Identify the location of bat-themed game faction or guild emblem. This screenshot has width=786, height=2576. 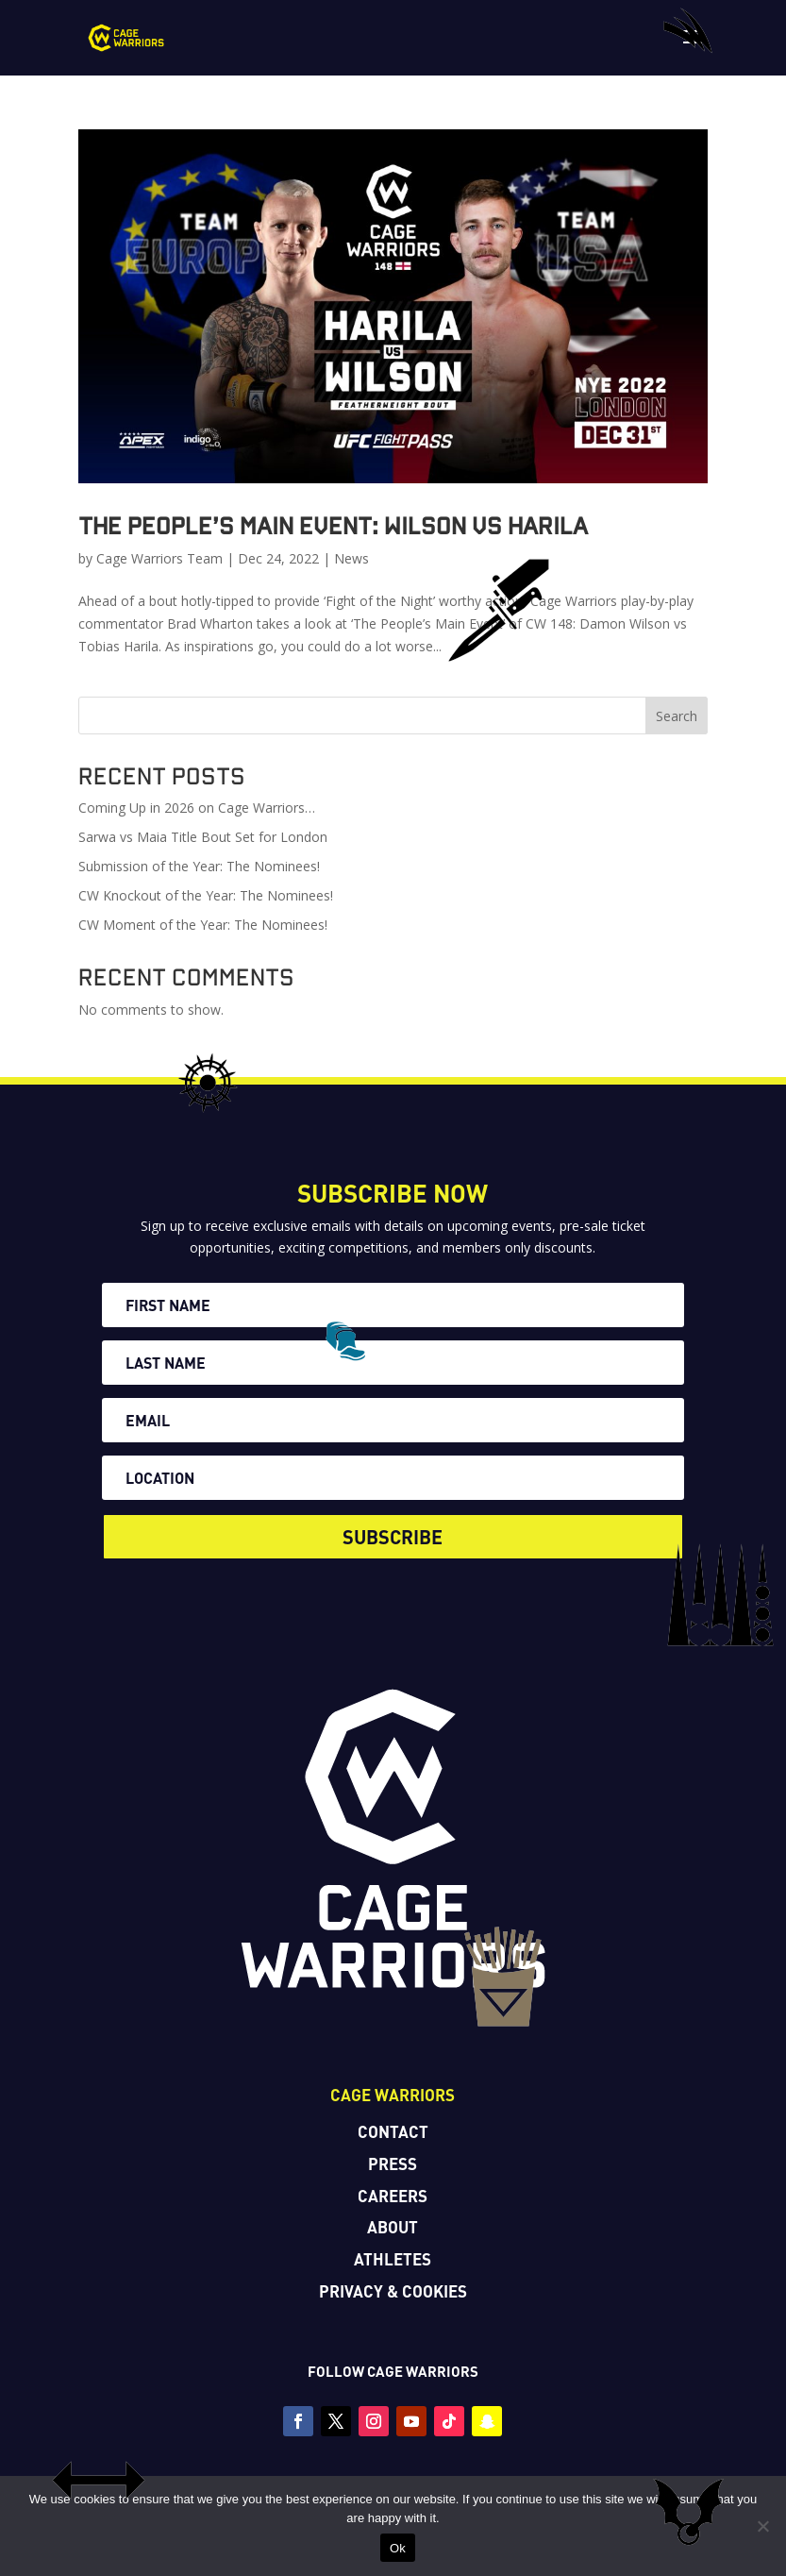
(688, 2512).